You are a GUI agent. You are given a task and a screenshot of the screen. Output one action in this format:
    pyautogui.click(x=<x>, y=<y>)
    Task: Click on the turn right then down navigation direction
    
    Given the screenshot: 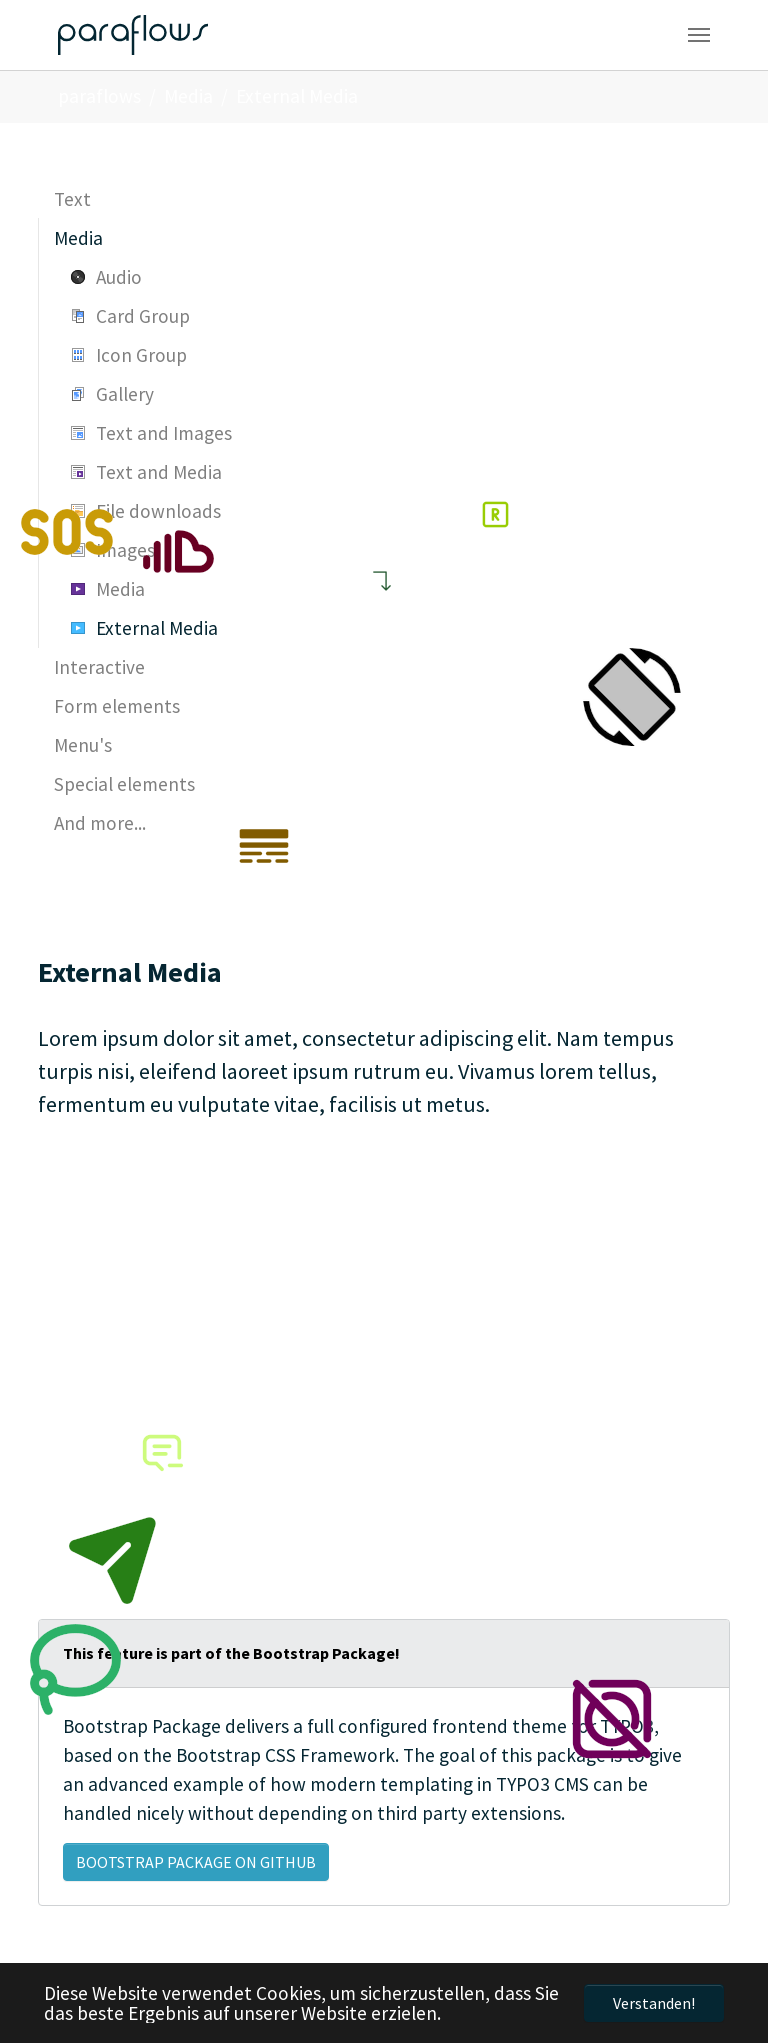 What is the action you would take?
    pyautogui.click(x=382, y=581)
    